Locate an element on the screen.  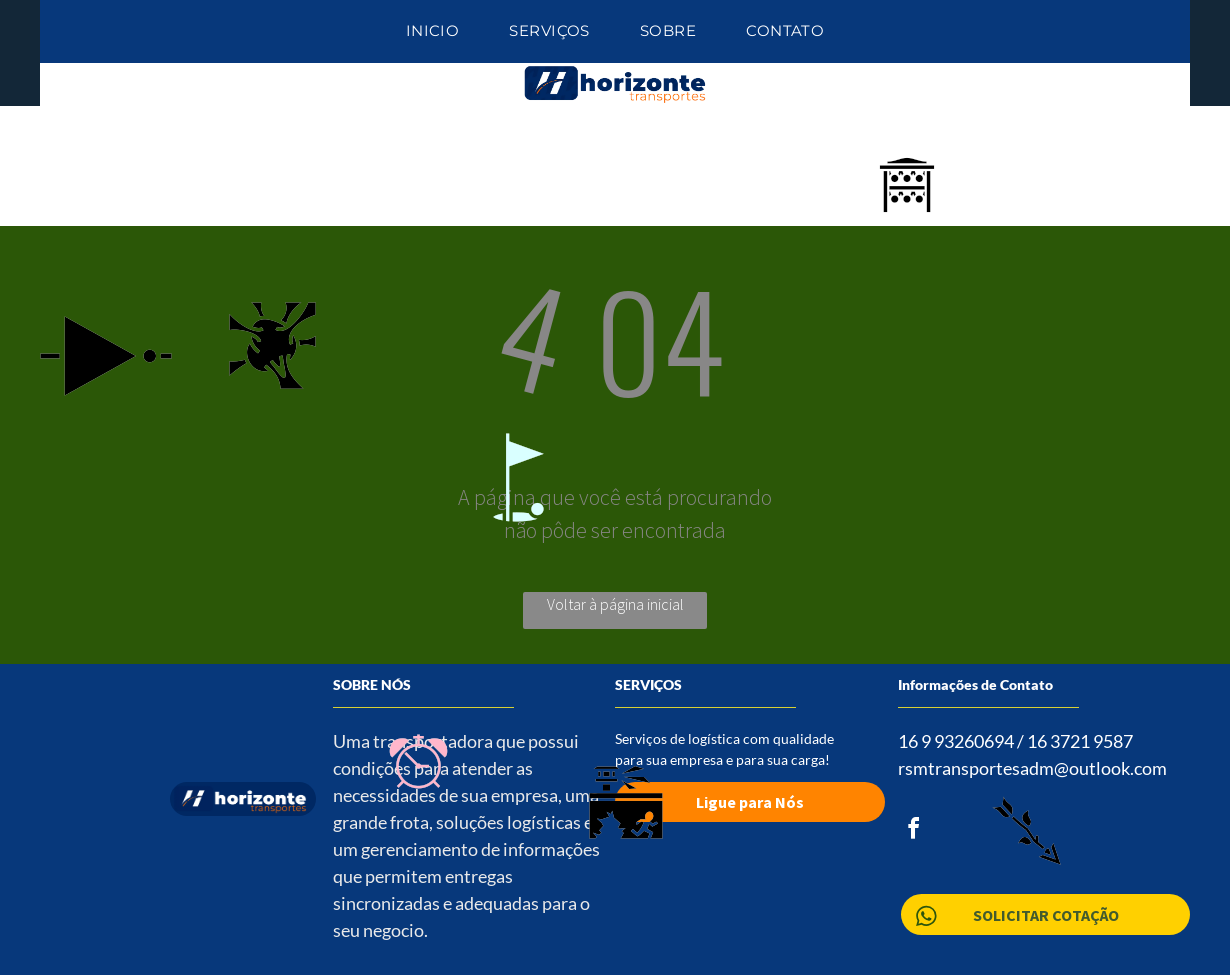
represents a NOT logic gate in circuit design is located at coordinates (106, 356).